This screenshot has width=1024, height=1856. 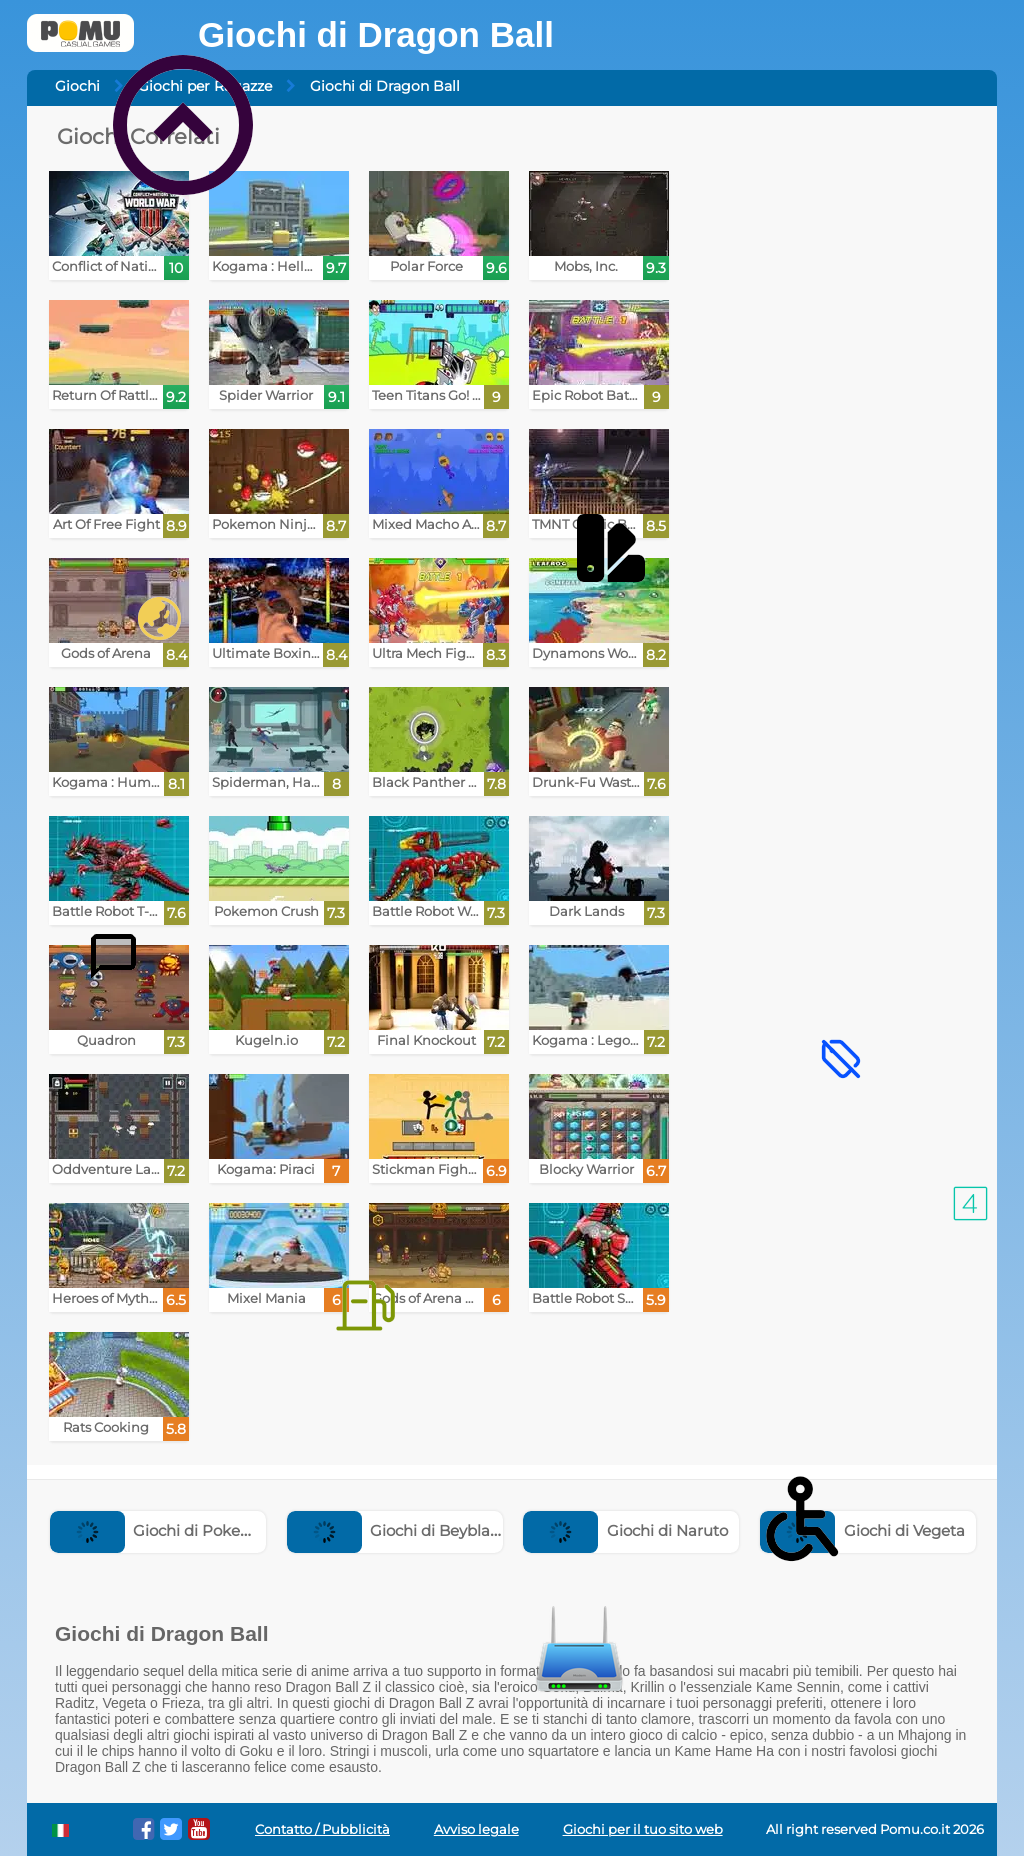 I want to click on accessibility options or settings, so click(x=804, y=1518).